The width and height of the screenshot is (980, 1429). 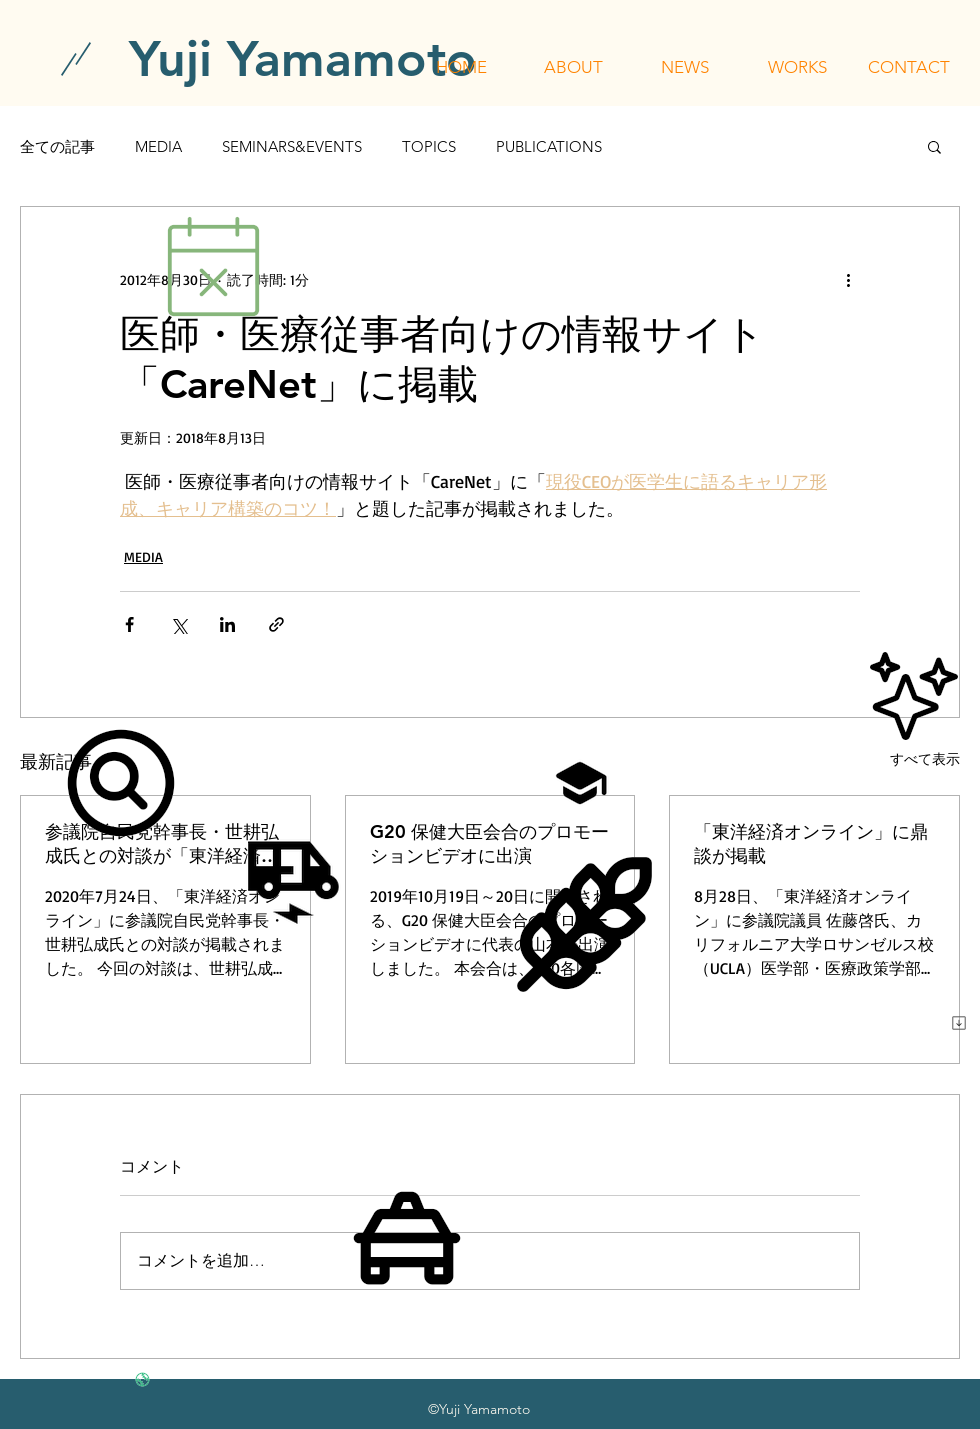 I want to click on tap to search, so click(x=121, y=783).